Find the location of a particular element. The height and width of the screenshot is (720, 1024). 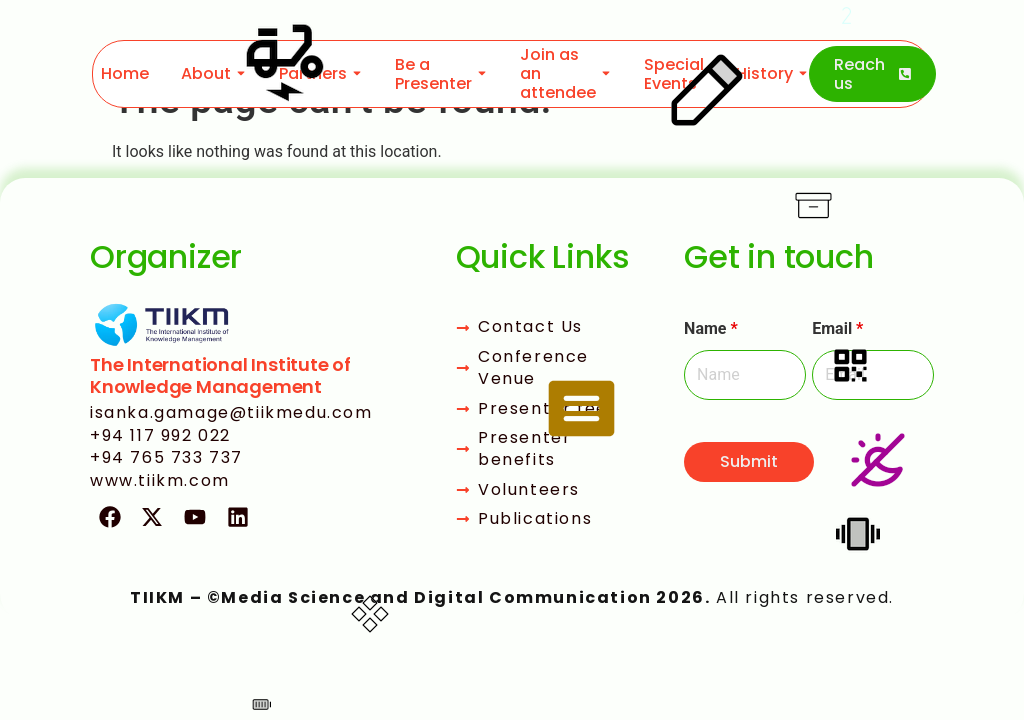

view article or document content is located at coordinates (581, 408).